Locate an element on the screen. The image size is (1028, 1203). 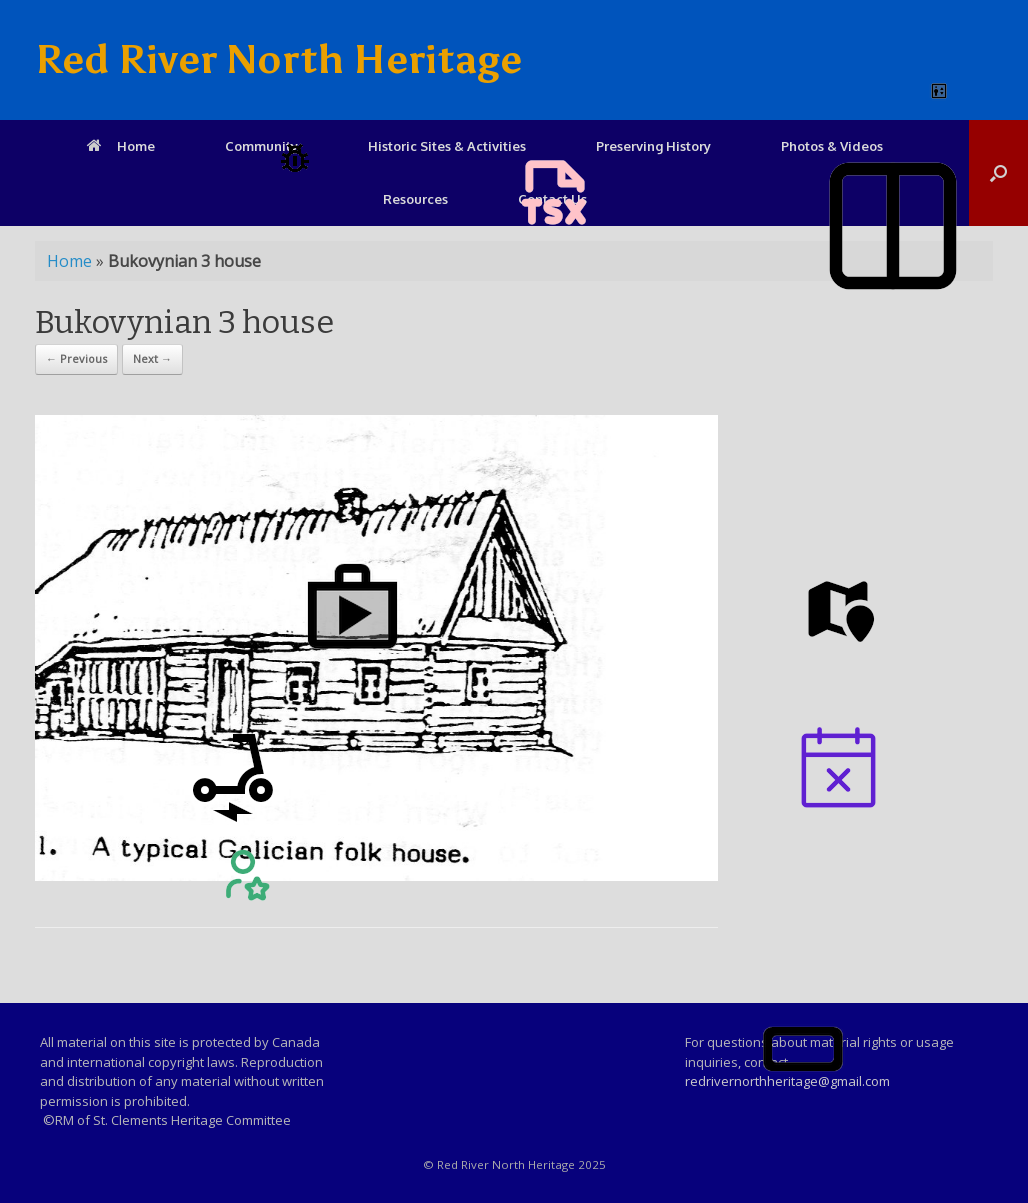
crop image to 7:5 aspect ratio is located at coordinates (803, 1049).